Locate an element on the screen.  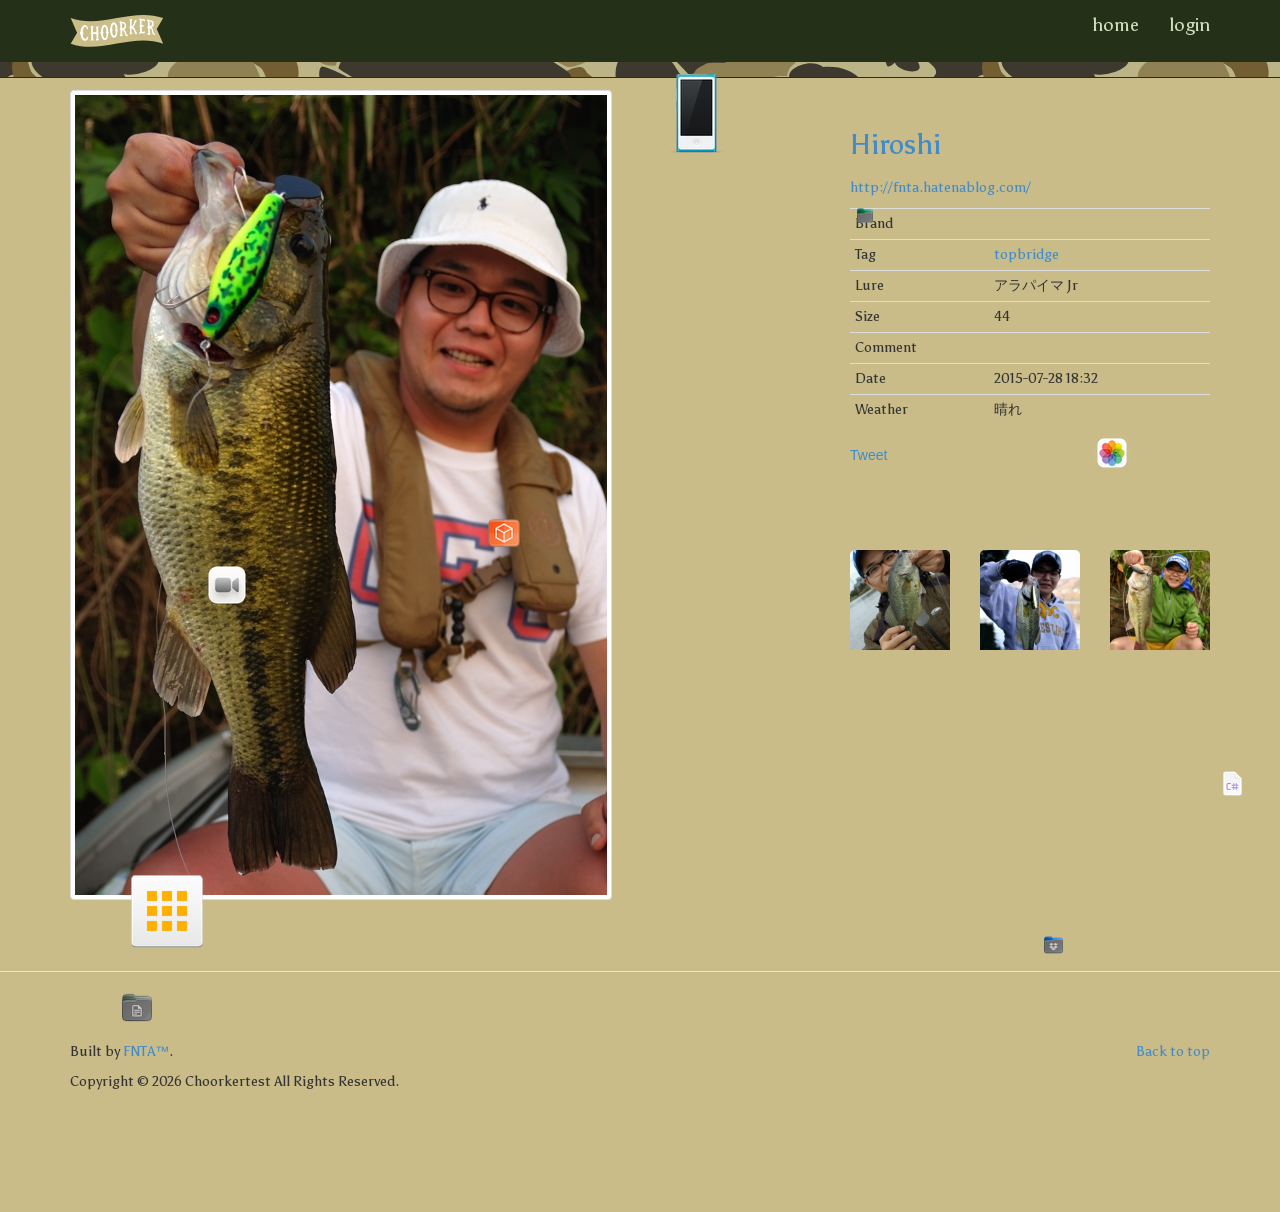
open camera or start video recording is located at coordinates (227, 585).